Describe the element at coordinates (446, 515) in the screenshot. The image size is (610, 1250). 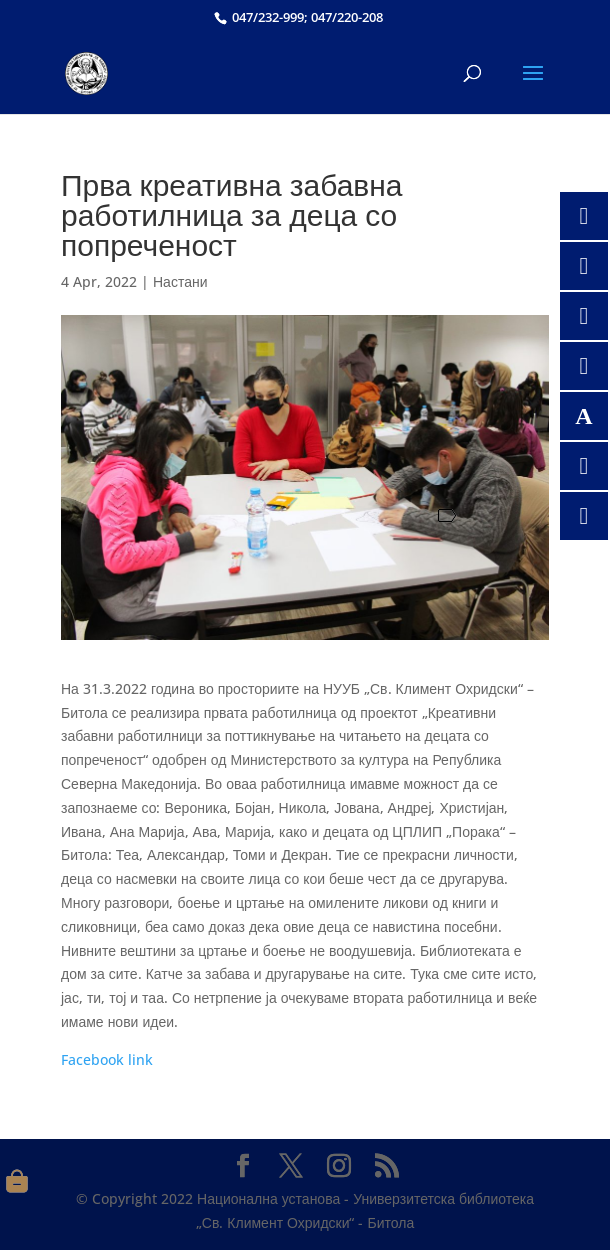
I see `add a tag or label to an item` at that location.